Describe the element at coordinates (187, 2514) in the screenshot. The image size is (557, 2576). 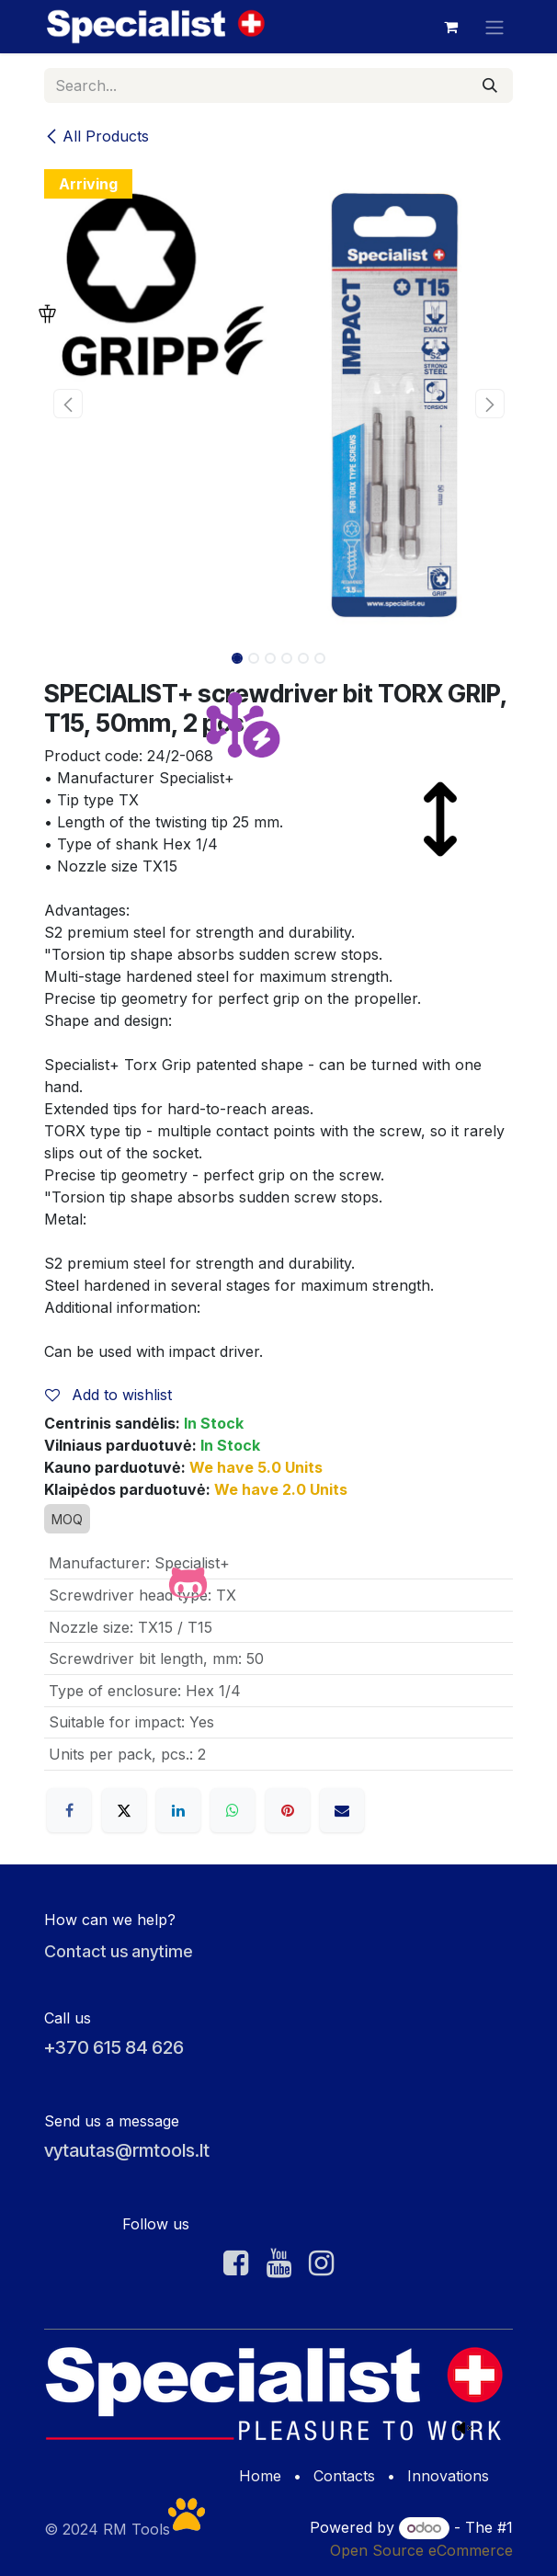
I see `access pet-related features or settings` at that location.